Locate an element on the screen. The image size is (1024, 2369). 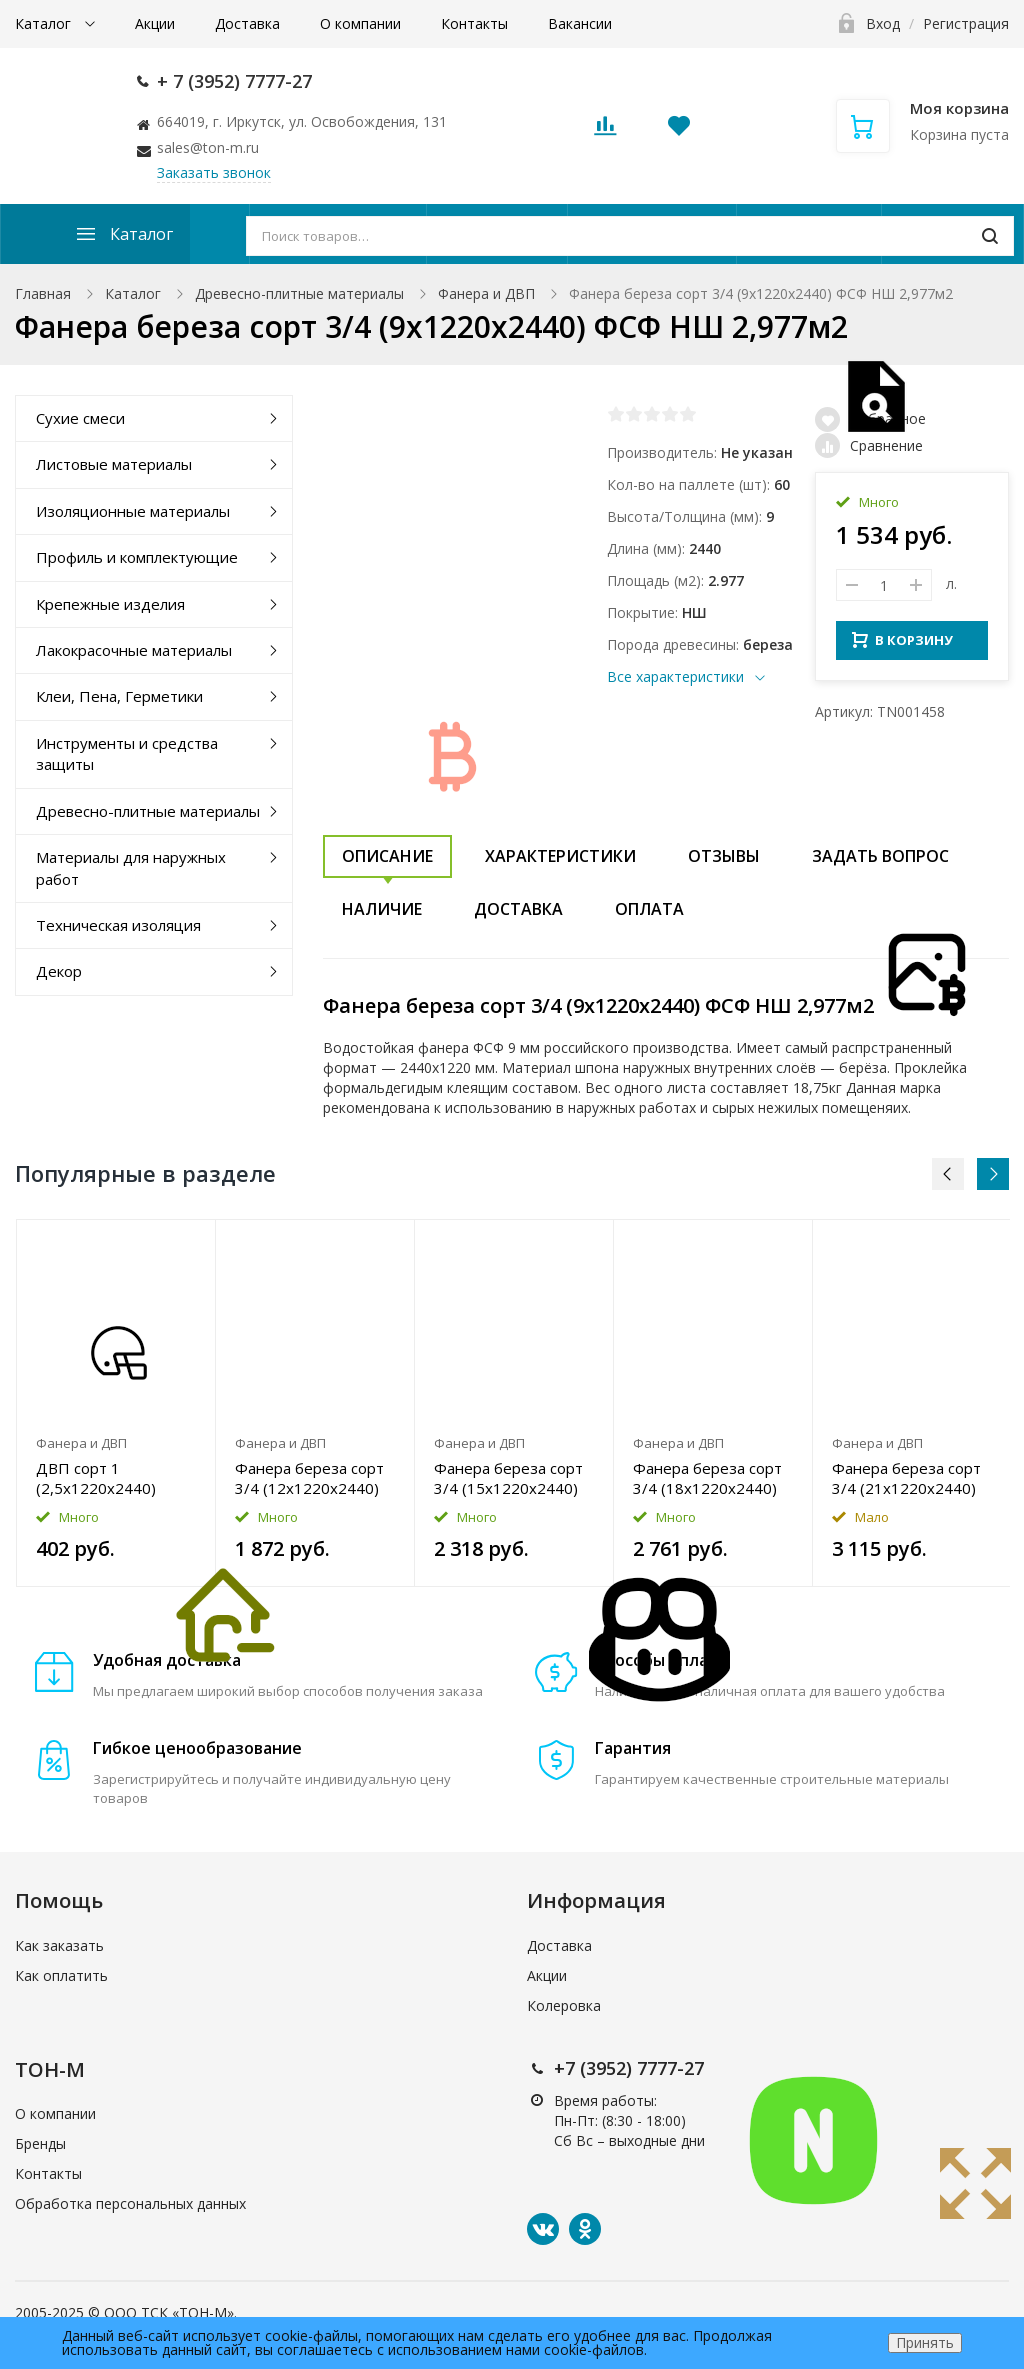
scan document for plagiarism is located at coordinates (876, 396).